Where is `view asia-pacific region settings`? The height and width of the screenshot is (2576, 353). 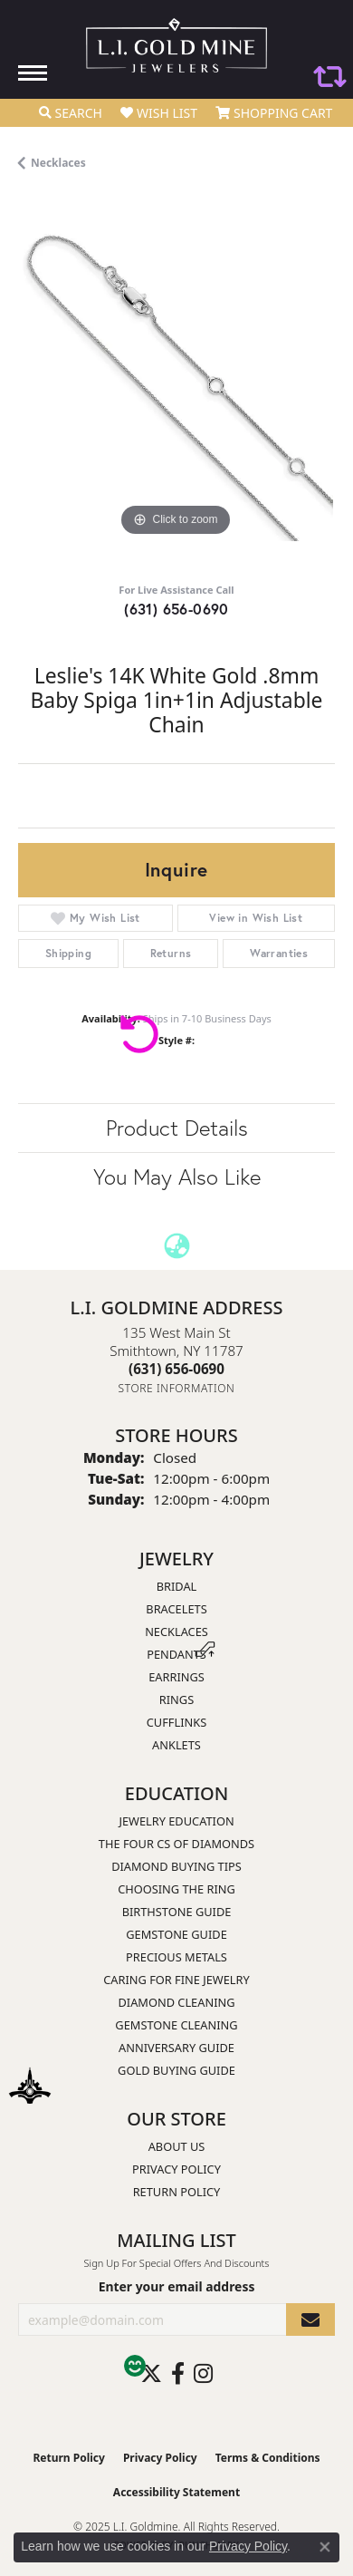 view asia-pacific region settings is located at coordinates (176, 1245).